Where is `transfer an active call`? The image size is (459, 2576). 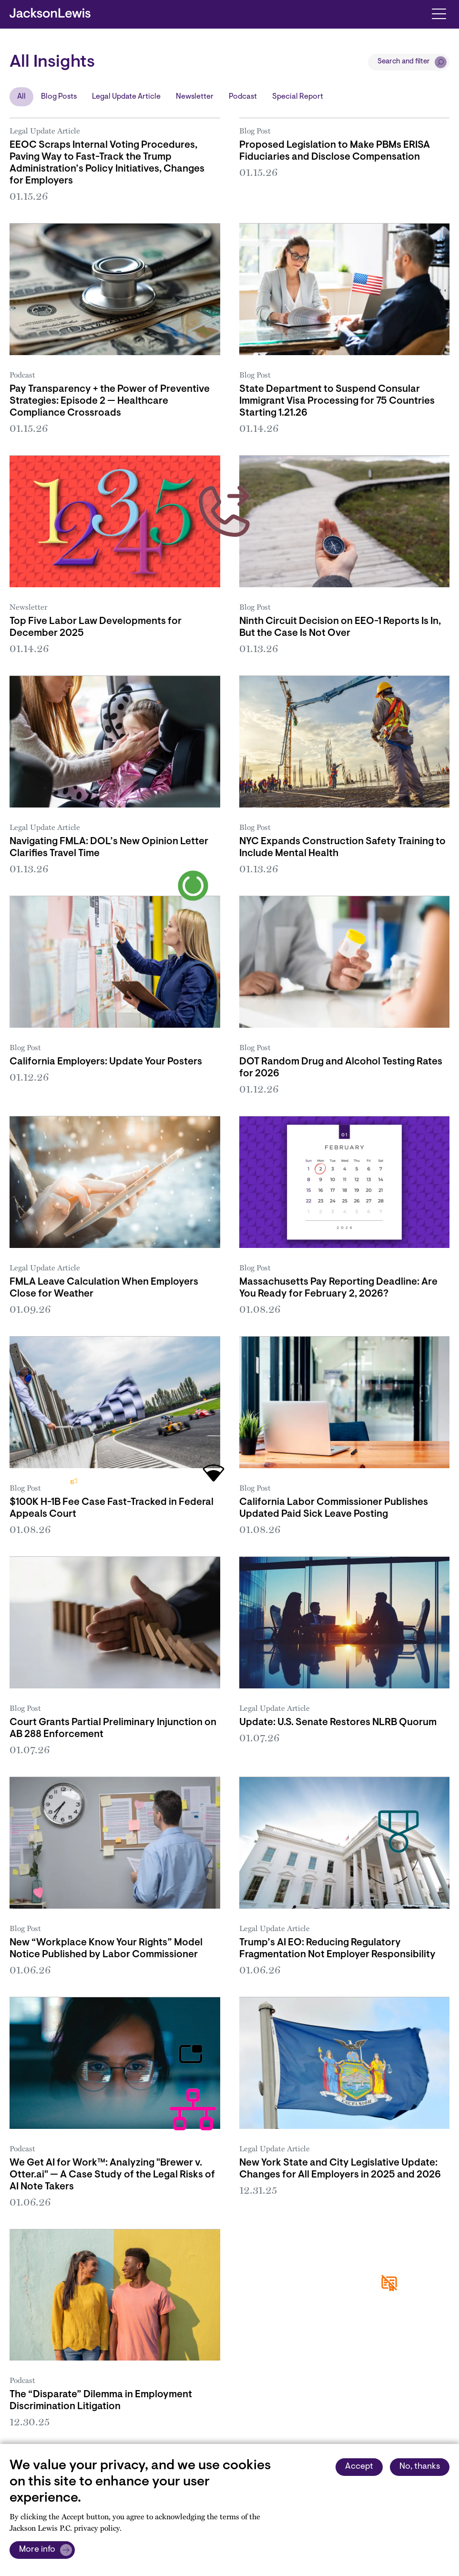 transfer an active call is located at coordinates (225, 510).